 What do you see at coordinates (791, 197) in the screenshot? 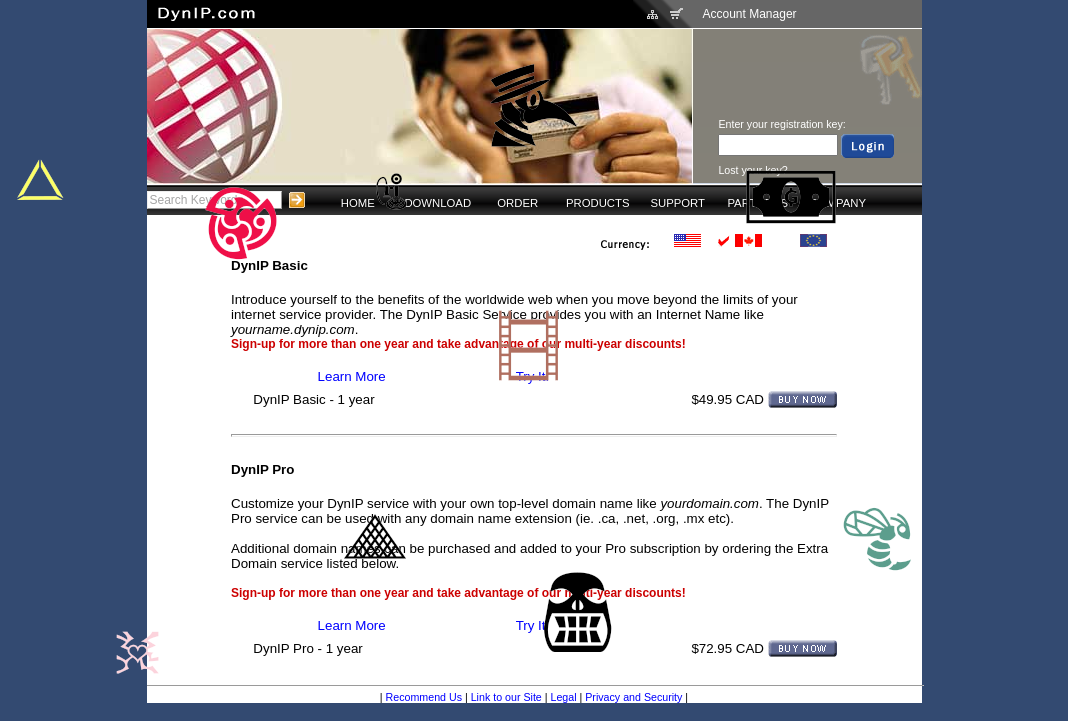
I see `view your wallet or balance` at bounding box center [791, 197].